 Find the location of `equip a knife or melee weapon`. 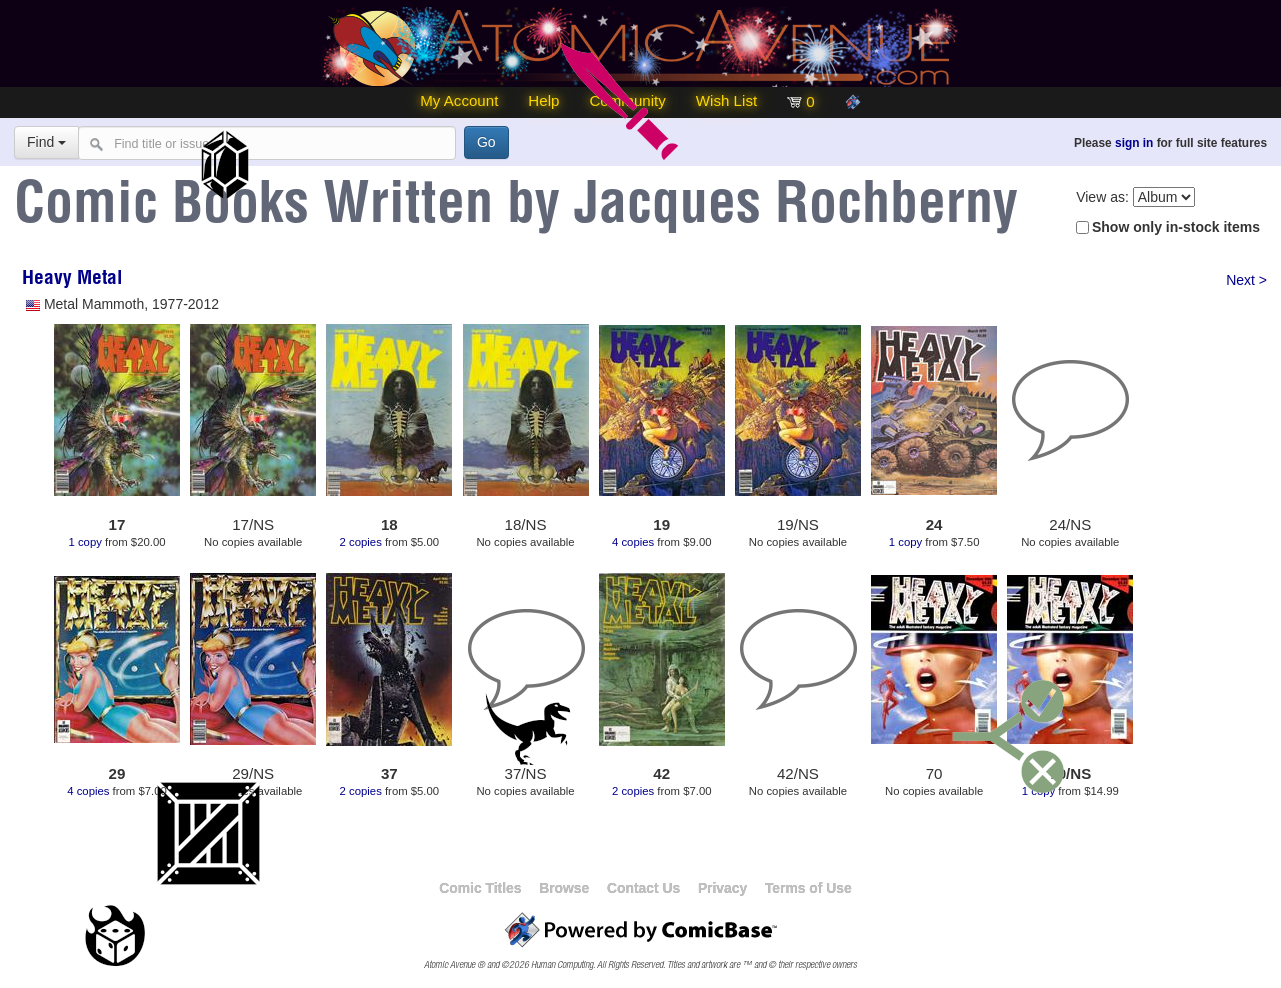

equip a knife or melee weapon is located at coordinates (619, 101).